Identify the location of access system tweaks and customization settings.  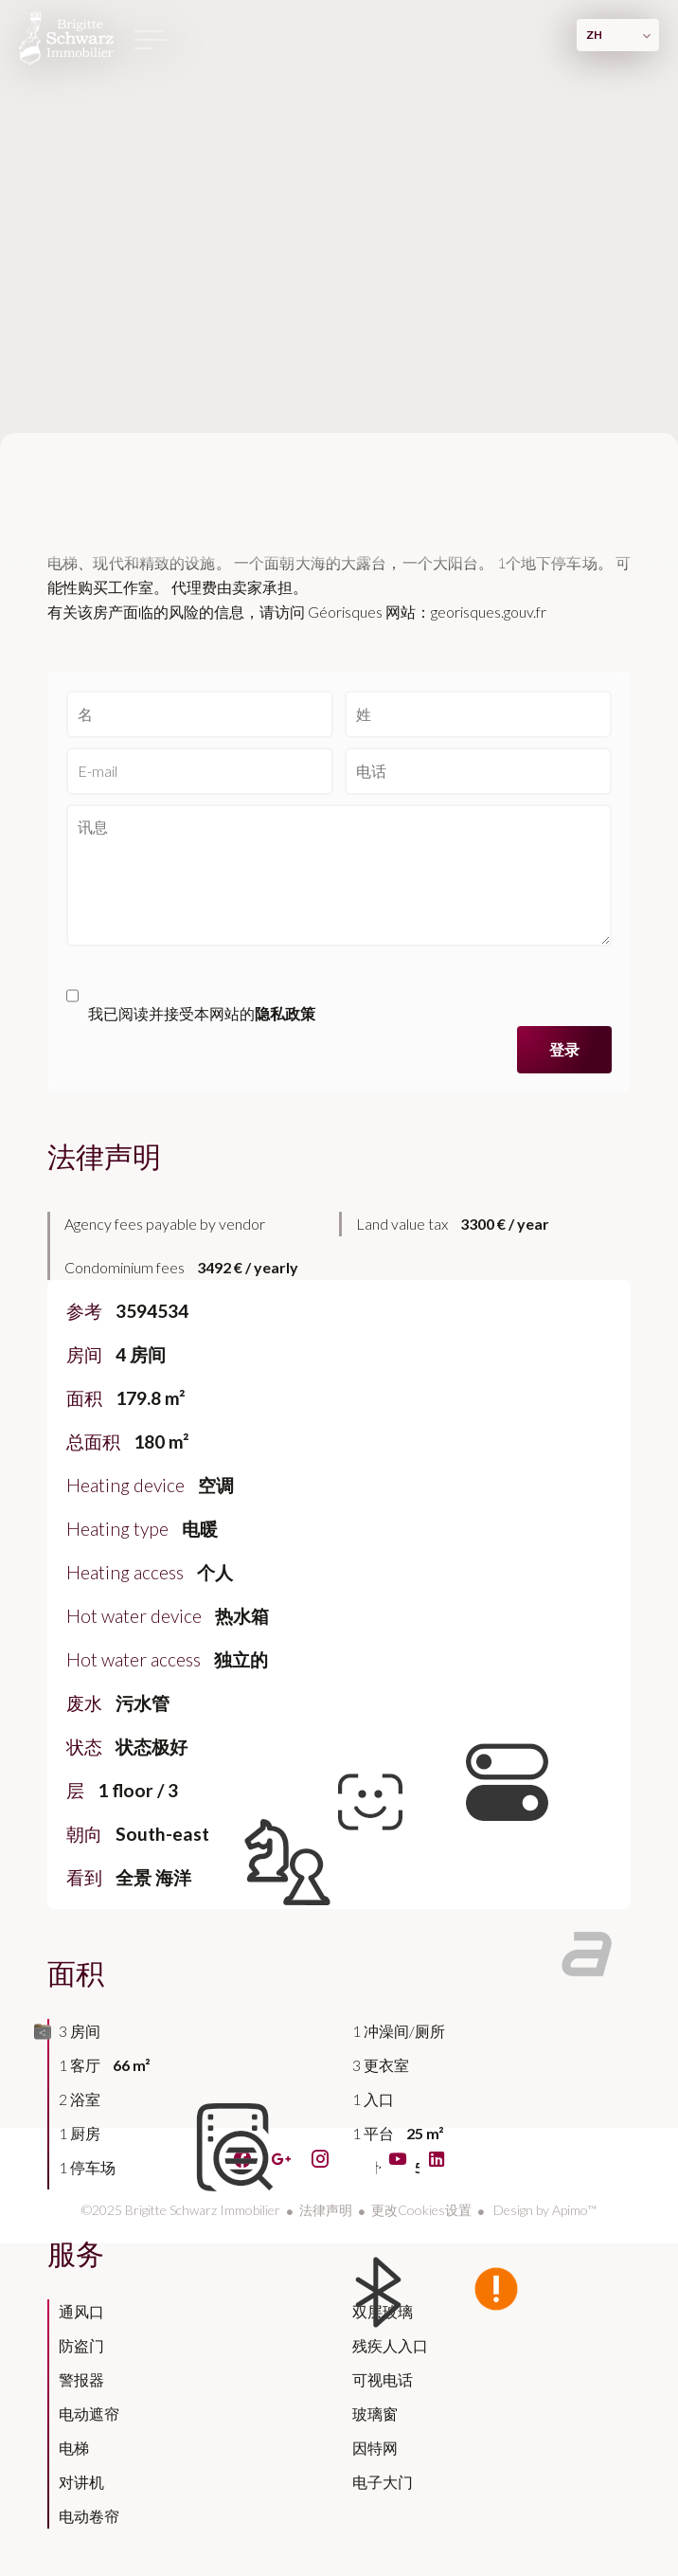
(507, 1779).